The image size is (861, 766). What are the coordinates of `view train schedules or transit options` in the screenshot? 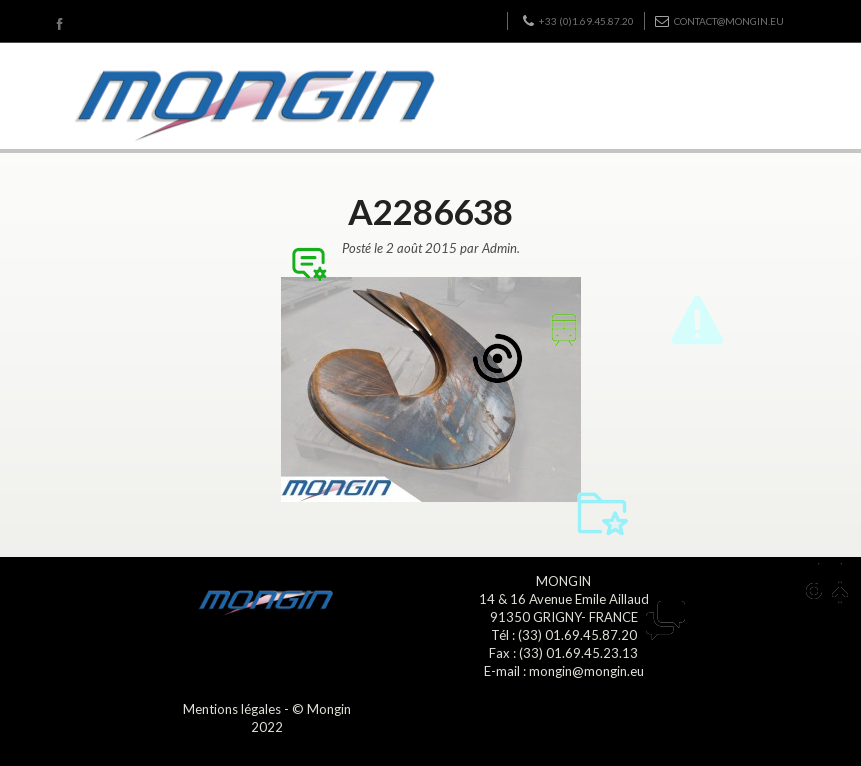 It's located at (564, 329).